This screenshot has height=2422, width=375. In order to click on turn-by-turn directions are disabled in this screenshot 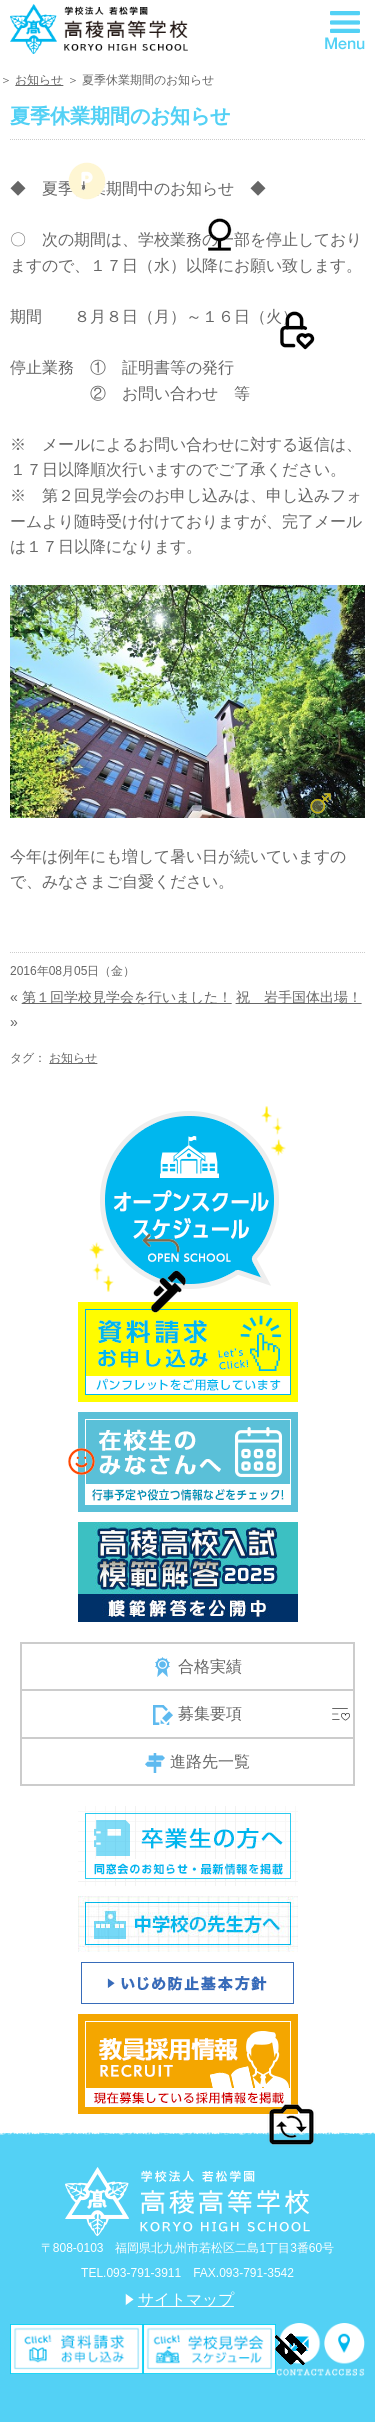, I will do `click(291, 2349)`.